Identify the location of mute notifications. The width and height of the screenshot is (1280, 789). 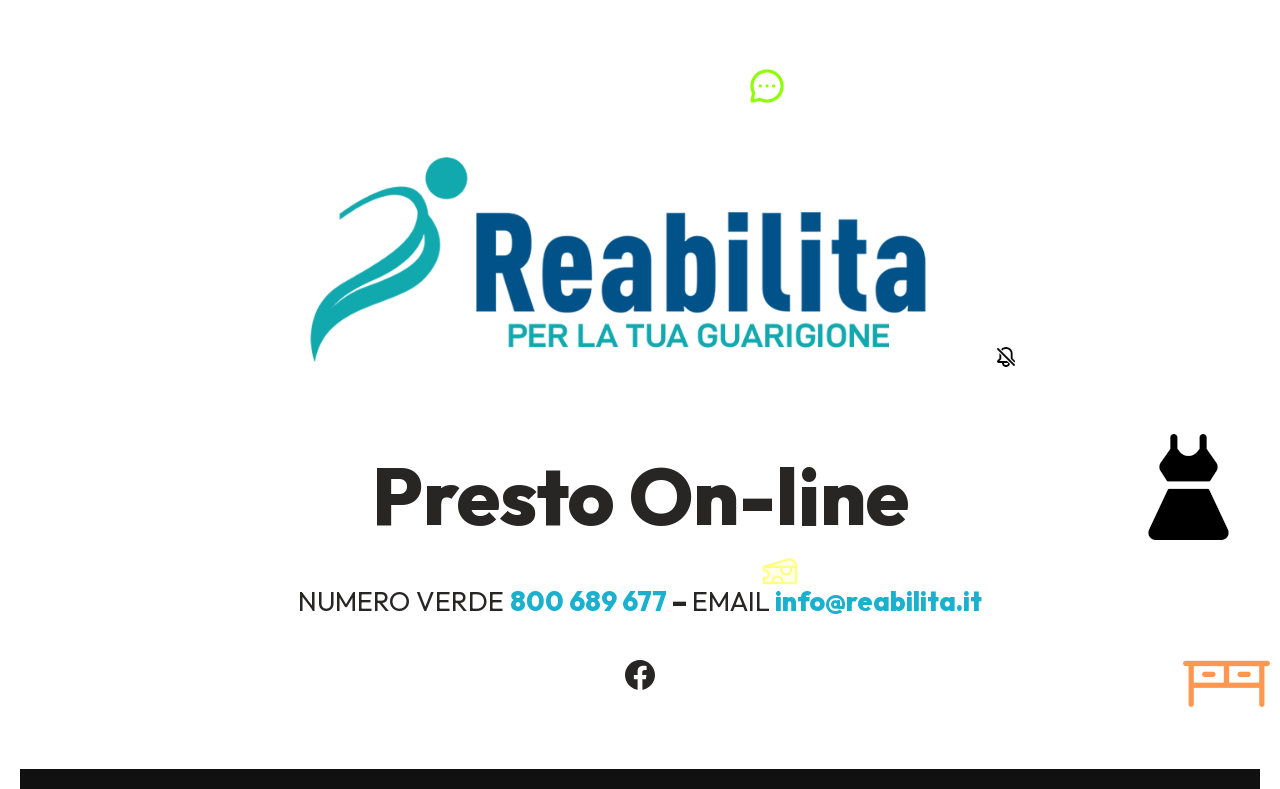
(1006, 357).